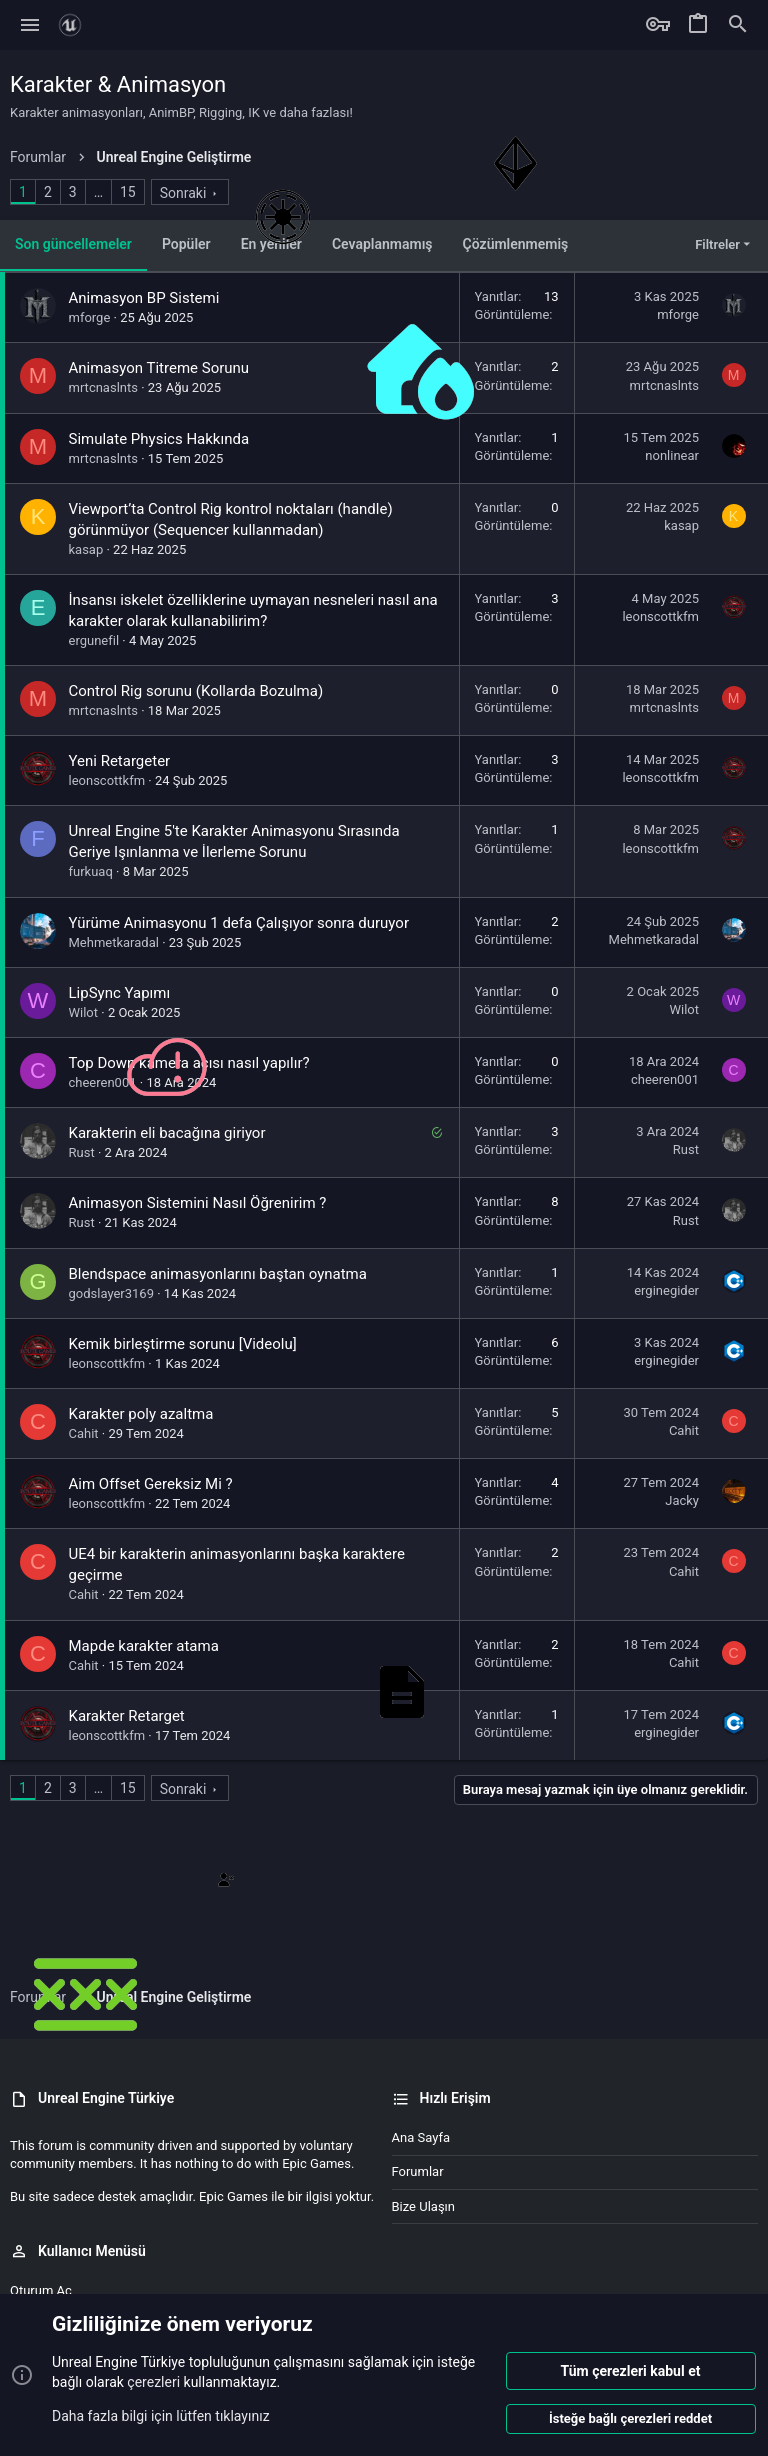 Image resolution: width=768 pixels, height=2456 pixels. Describe the element at coordinates (515, 163) in the screenshot. I see `view ethereum wallet balance` at that location.